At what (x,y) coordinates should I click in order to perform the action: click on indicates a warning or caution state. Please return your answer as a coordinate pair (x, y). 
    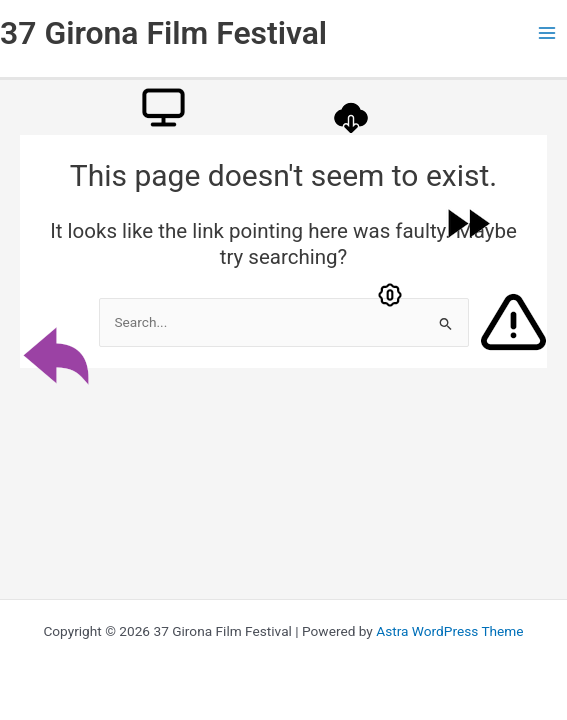
    Looking at the image, I should click on (513, 323).